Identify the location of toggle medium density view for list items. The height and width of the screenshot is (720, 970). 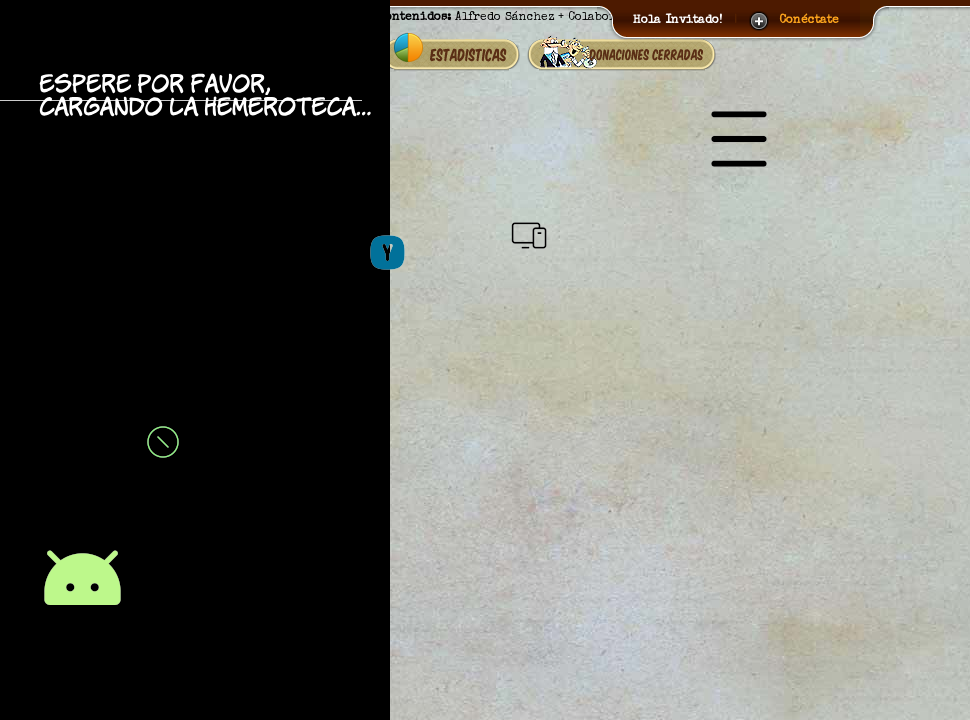
(739, 139).